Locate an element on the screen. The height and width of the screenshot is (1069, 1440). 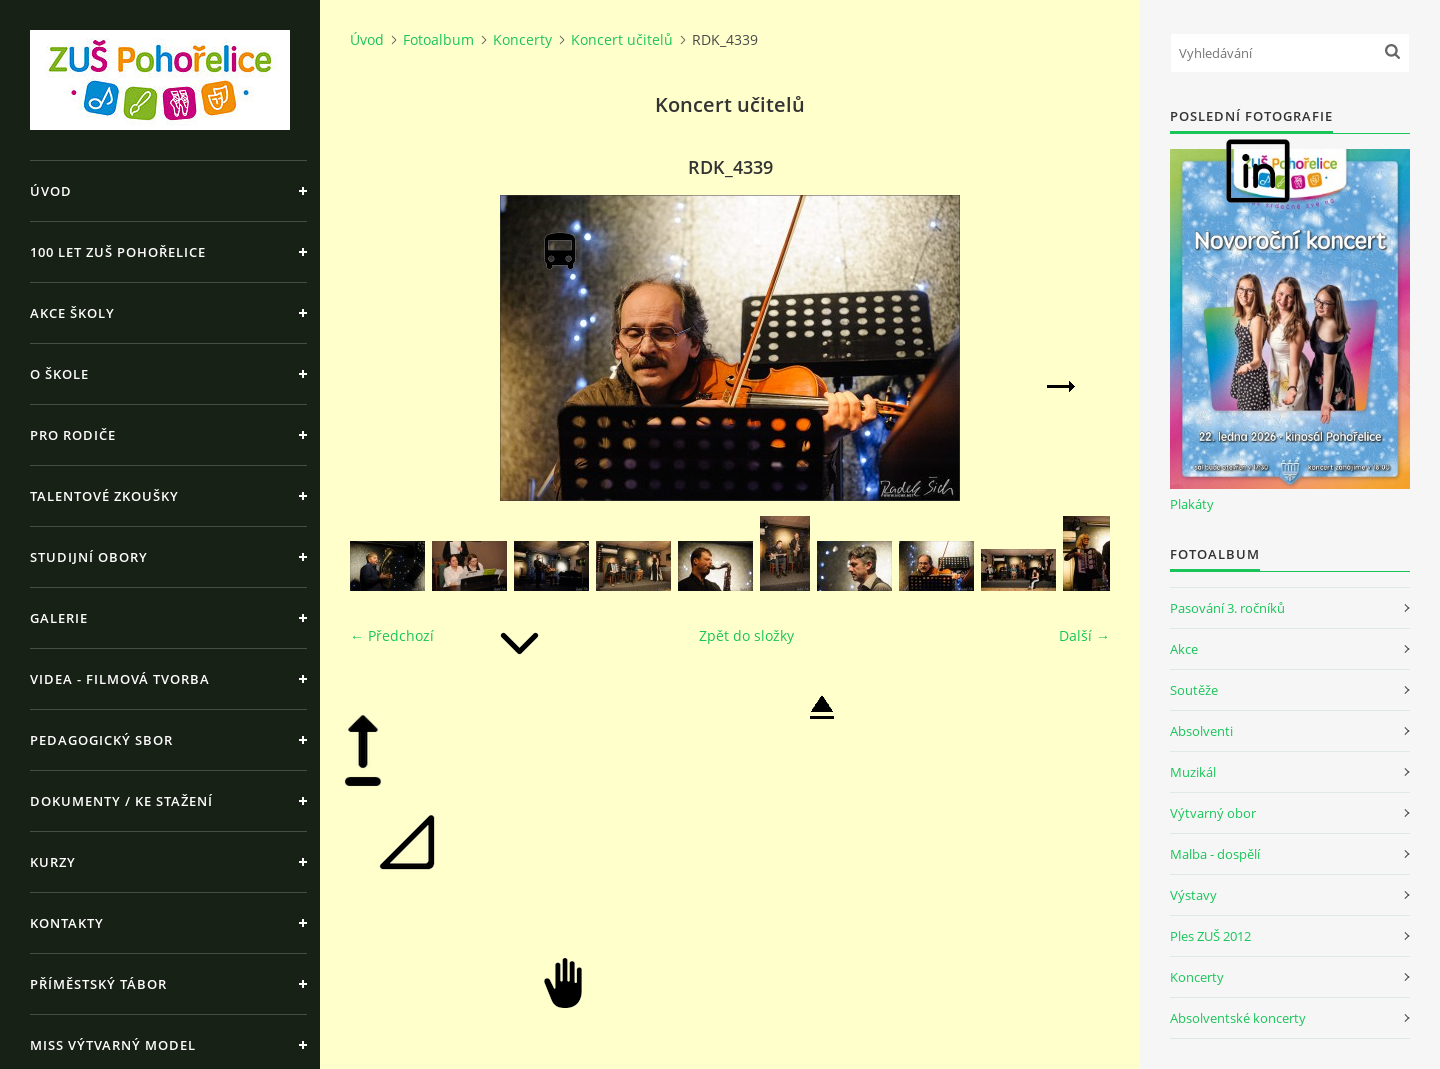
stop or halt an action is located at coordinates (563, 983).